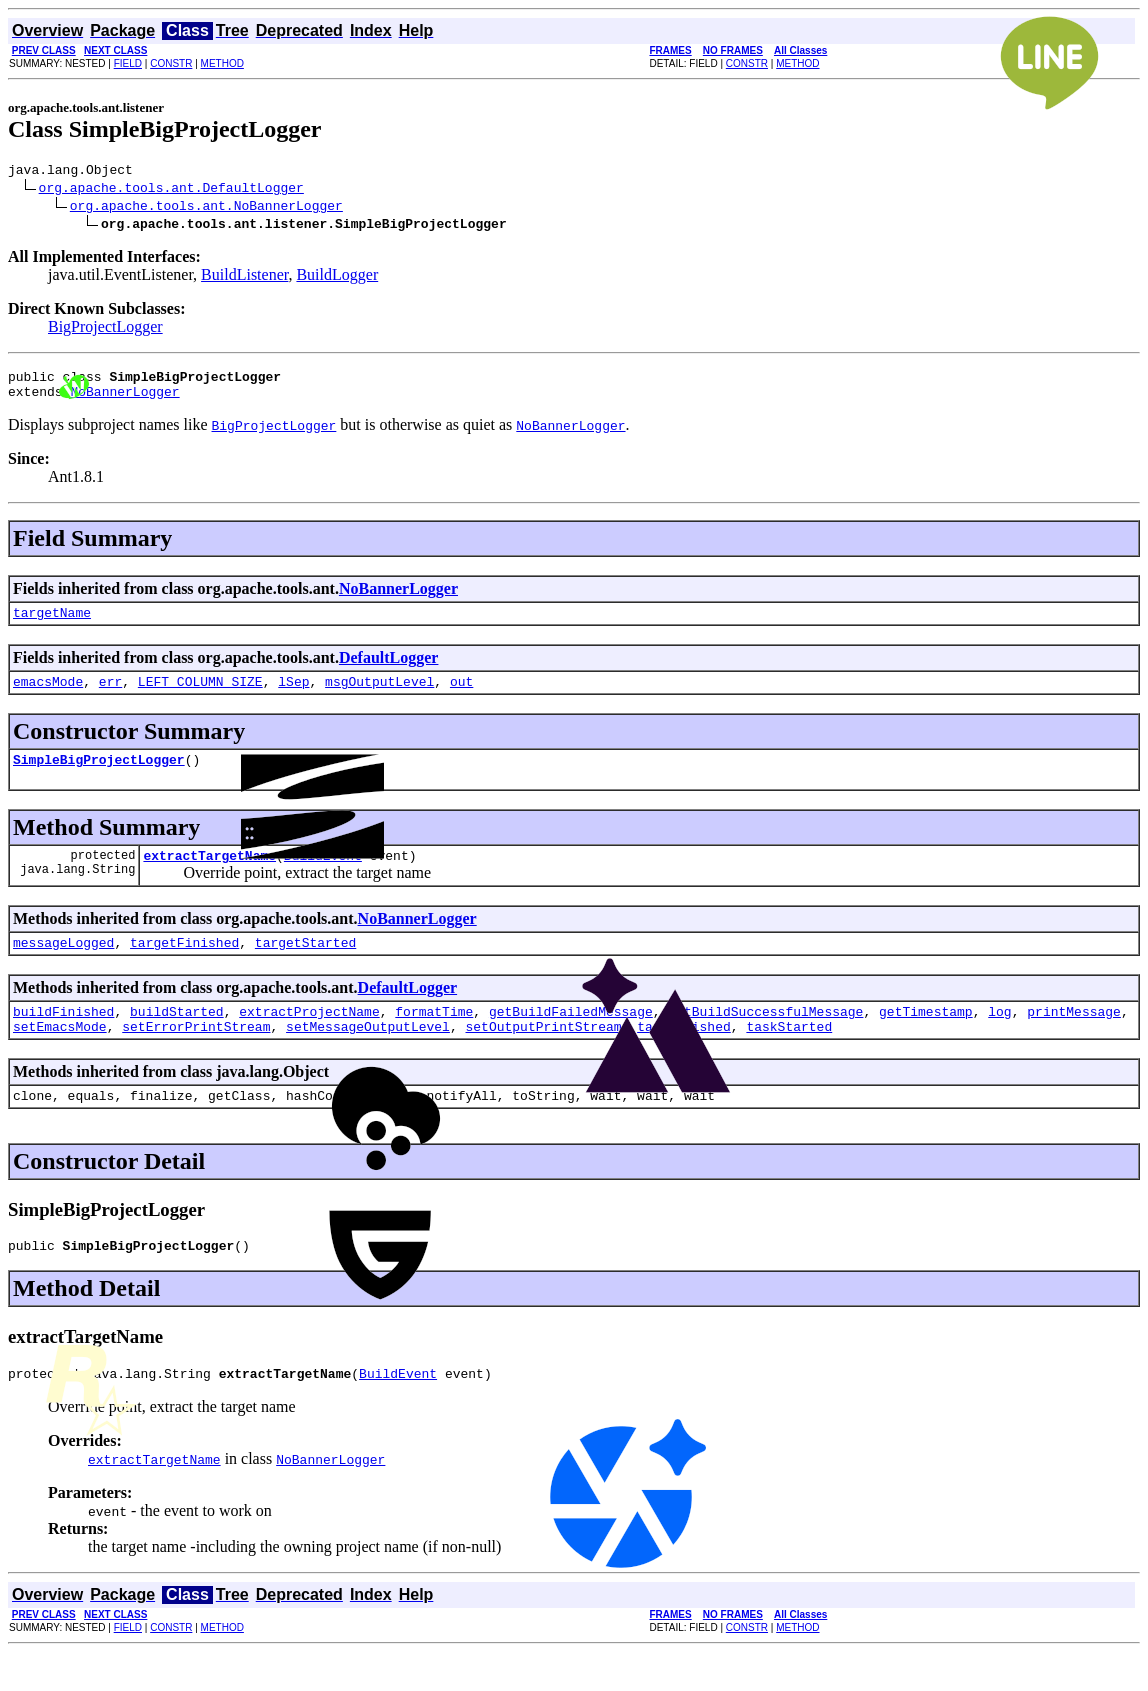 The image size is (1148, 1691). Describe the element at coordinates (1049, 62) in the screenshot. I see `open the LINE messaging app` at that location.